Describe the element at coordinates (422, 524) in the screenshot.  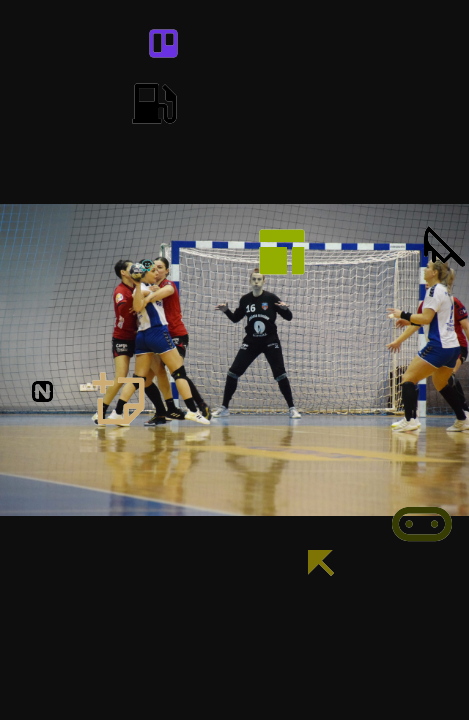
I see `micro:bit brand logo` at that location.